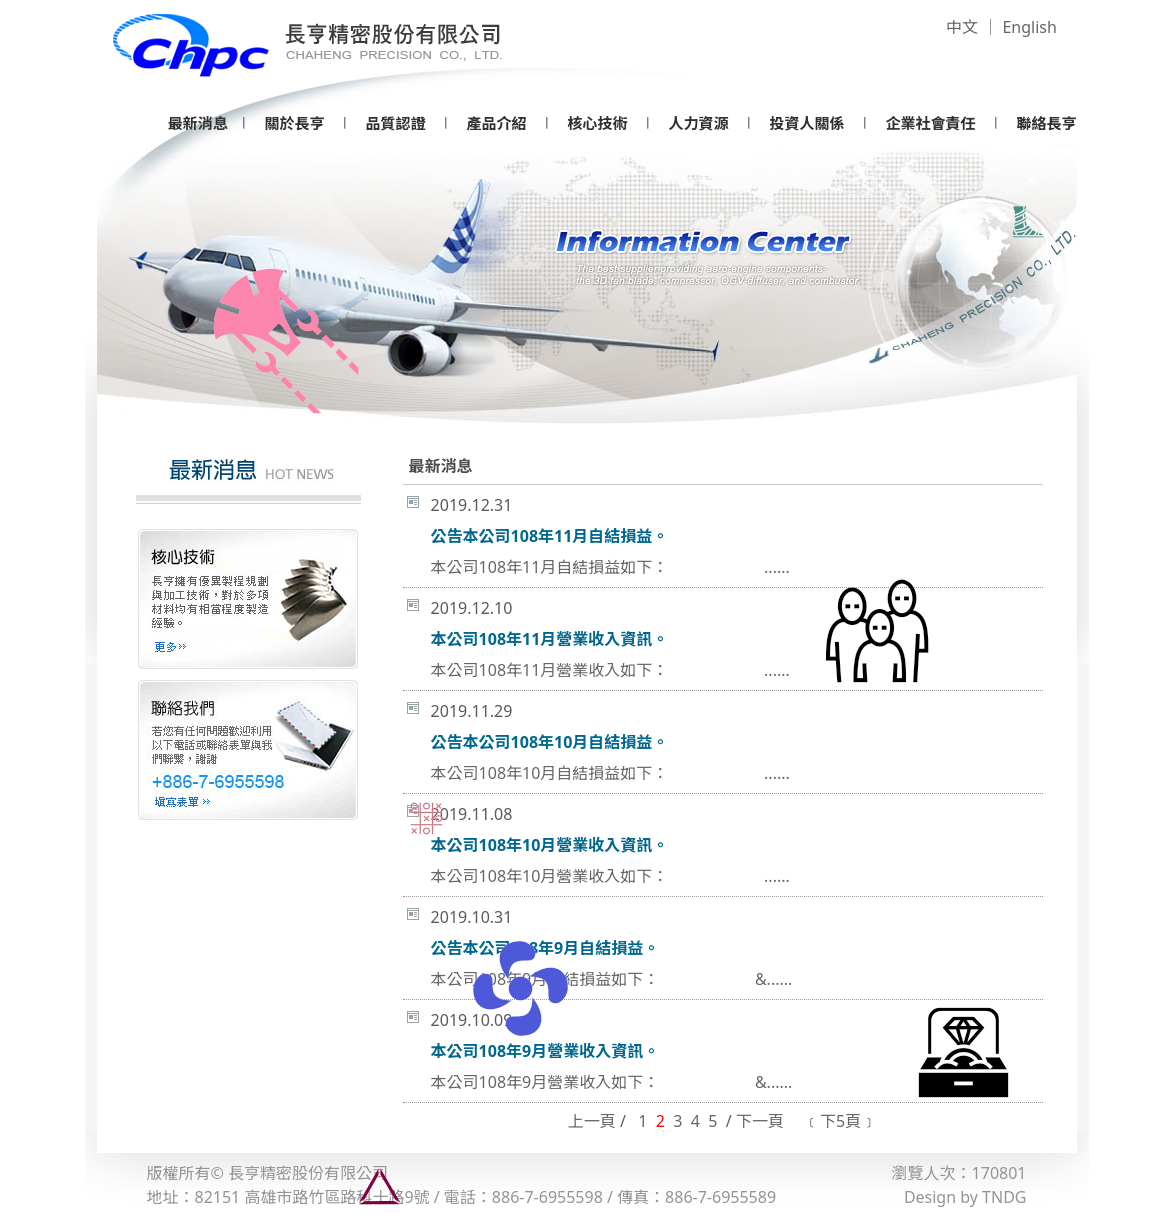 The image size is (1173, 1216). Describe the element at coordinates (426, 818) in the screenshot. I see `play tic-tac-toe game` at that location.